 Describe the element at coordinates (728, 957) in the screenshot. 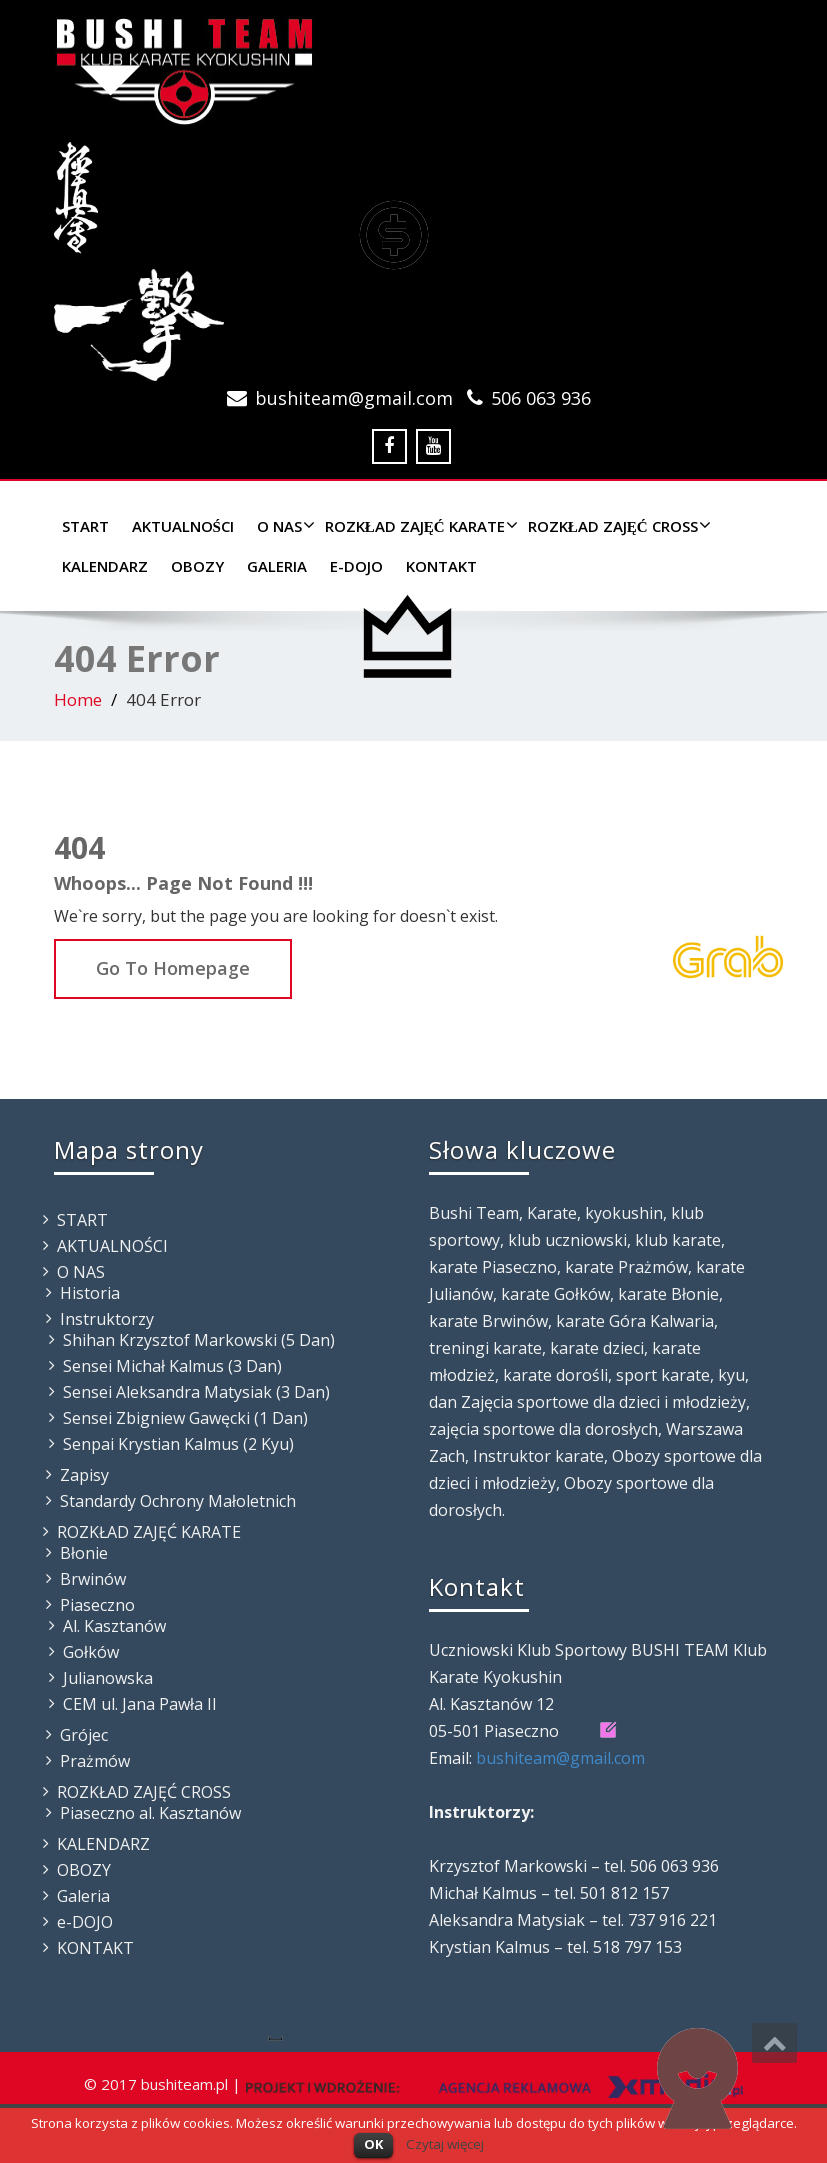

I see `open the Grab app` at that location.